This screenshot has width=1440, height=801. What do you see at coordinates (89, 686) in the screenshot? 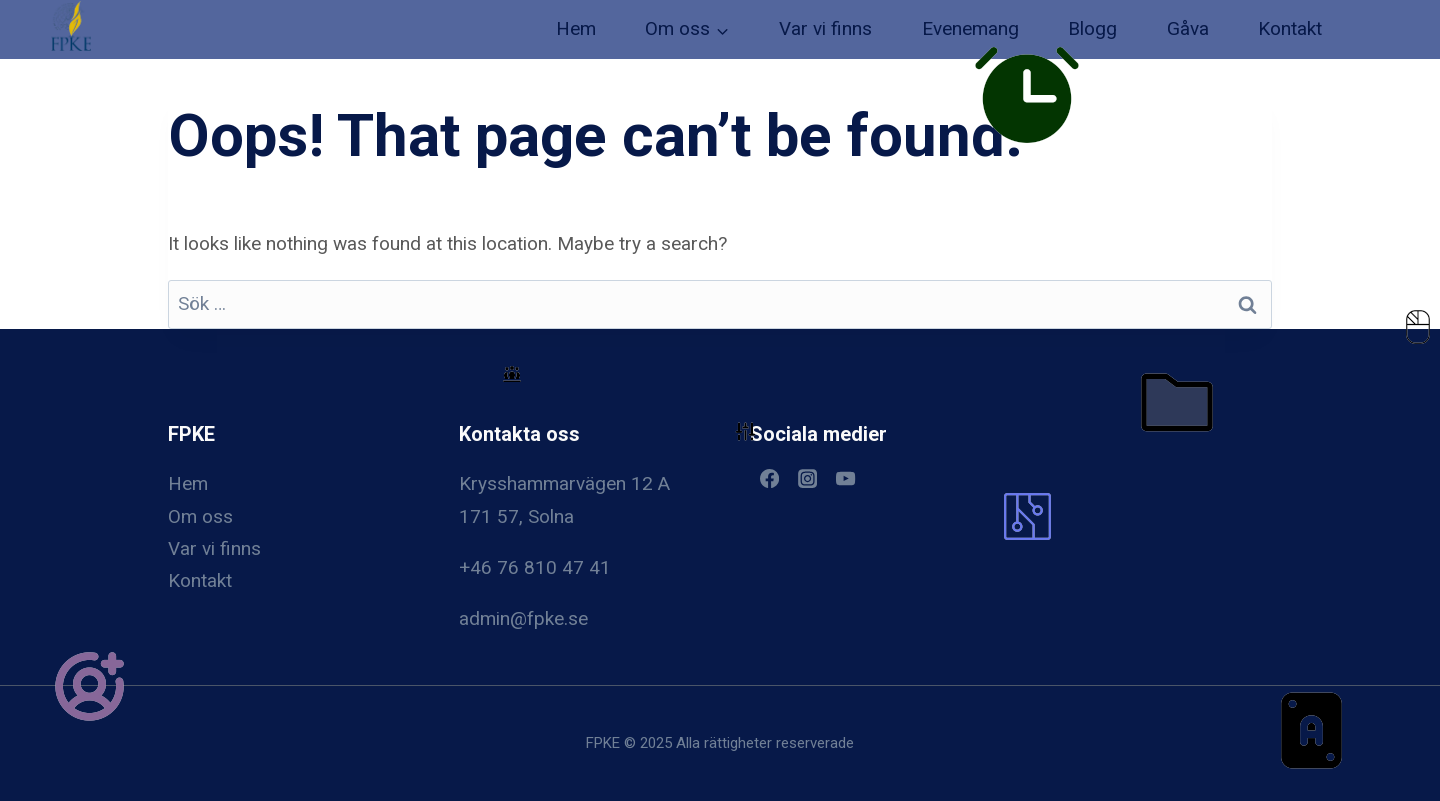
I see `add a new user or contact` at bounding box center [89, 686].